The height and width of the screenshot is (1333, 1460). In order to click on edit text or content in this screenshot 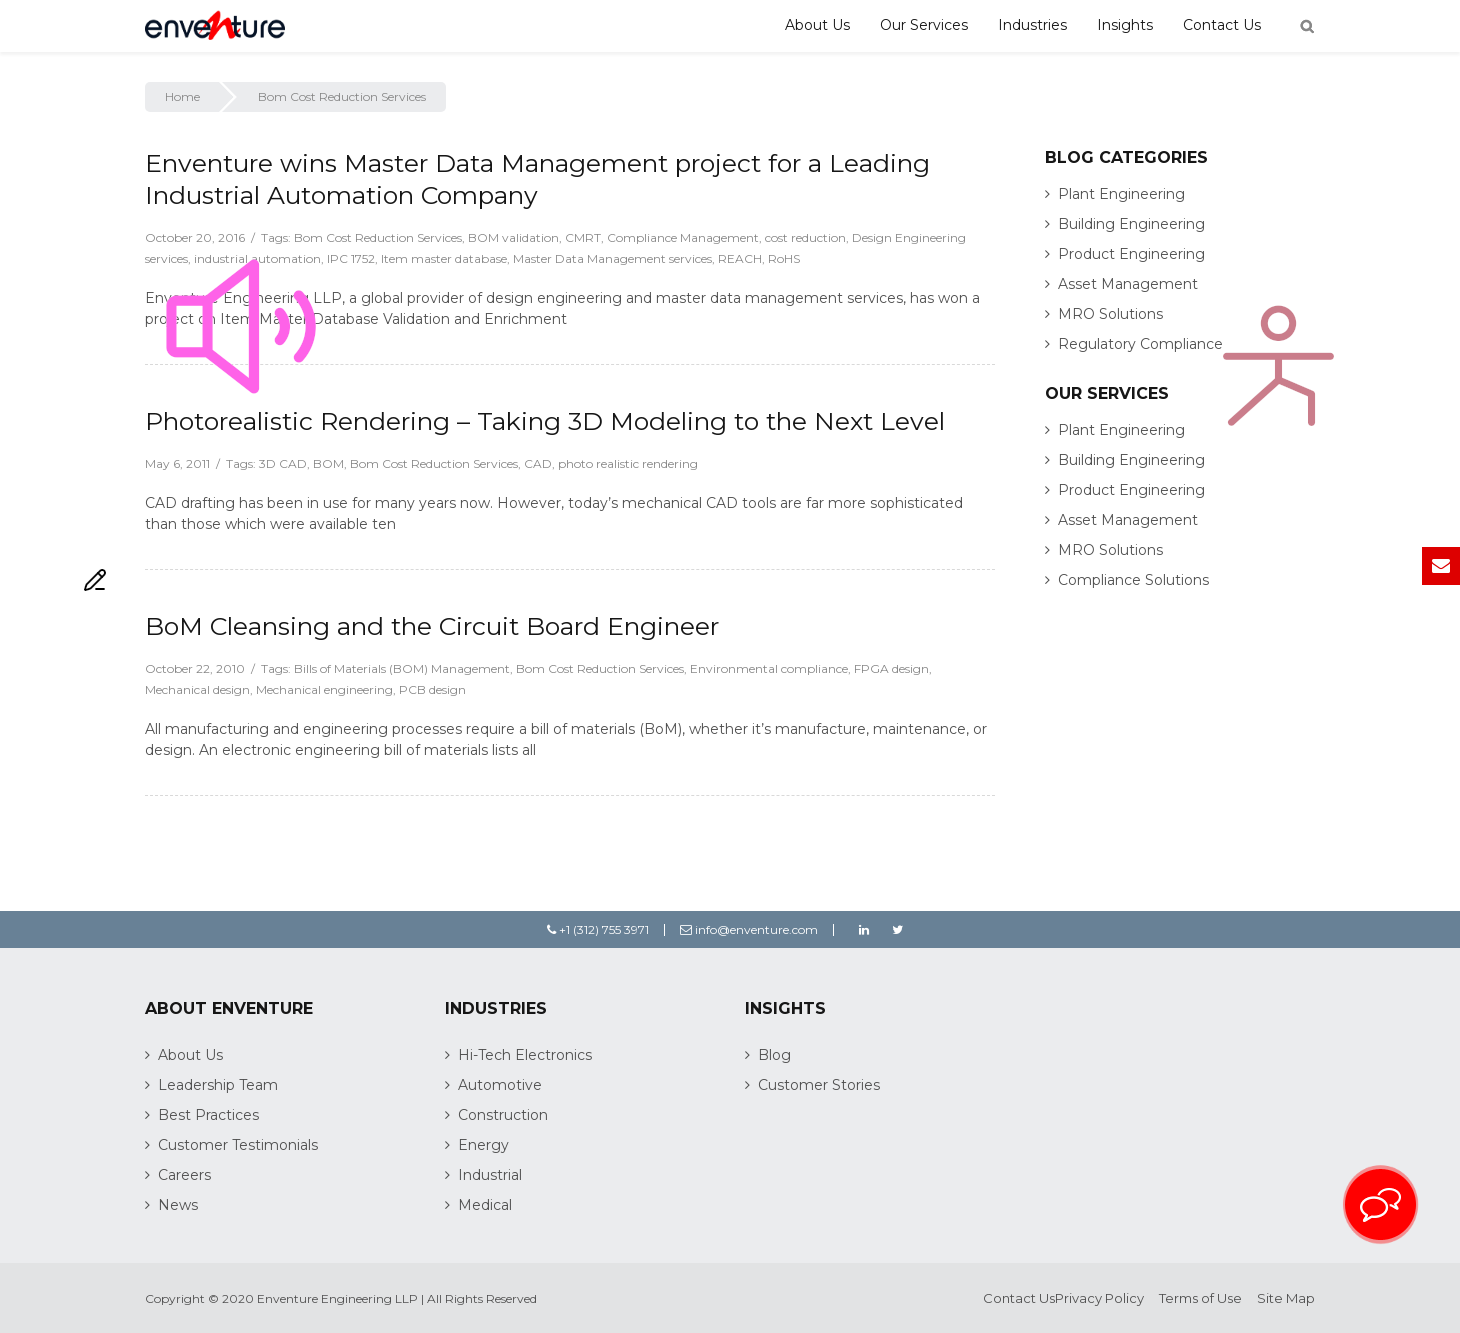, I will do `click(95, 580)`.